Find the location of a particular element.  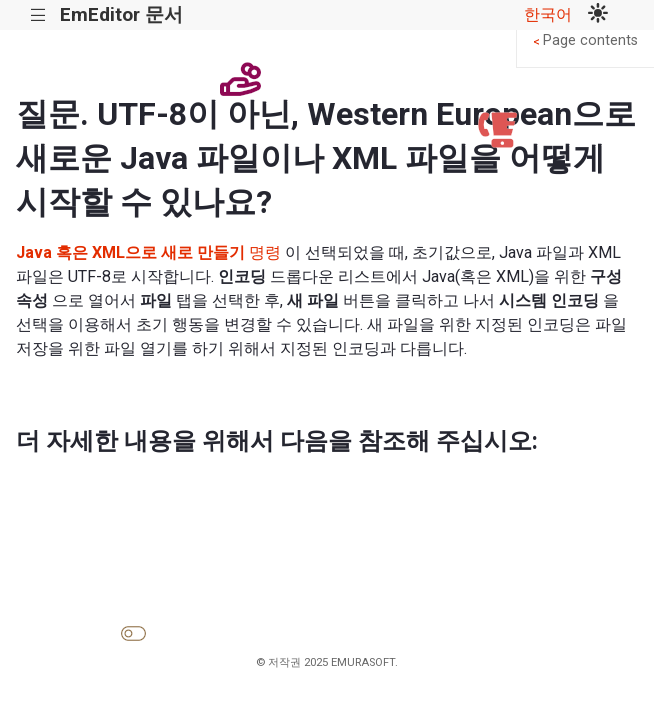

a whimsical easter egg or joke icon is located at coordinates (498, 130).